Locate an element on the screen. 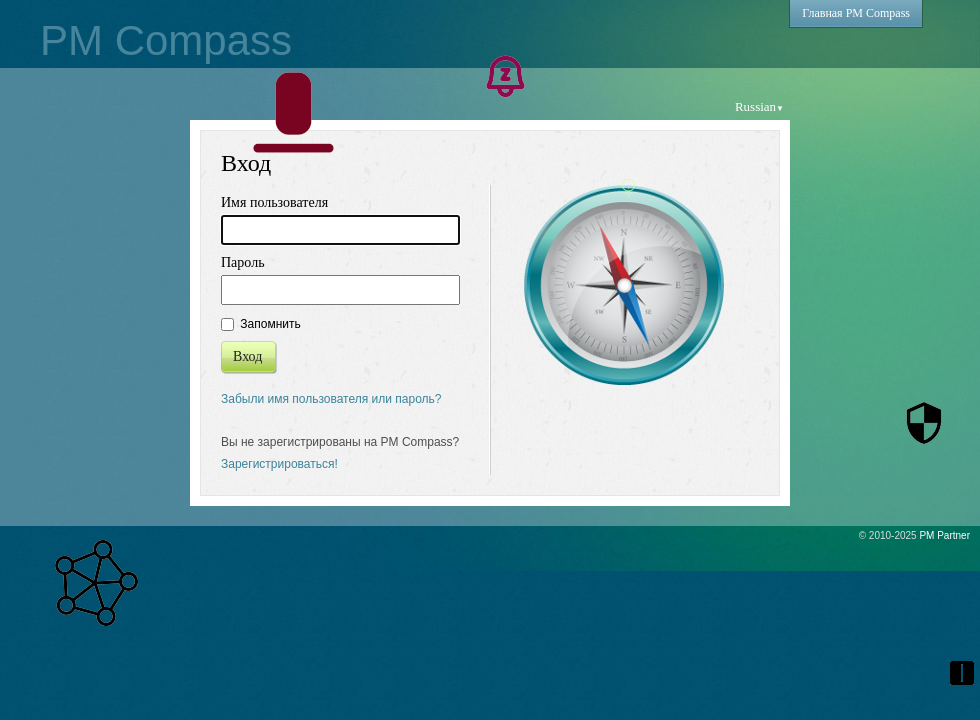  vertical divider or separator element is located at coordinates (962, 673).